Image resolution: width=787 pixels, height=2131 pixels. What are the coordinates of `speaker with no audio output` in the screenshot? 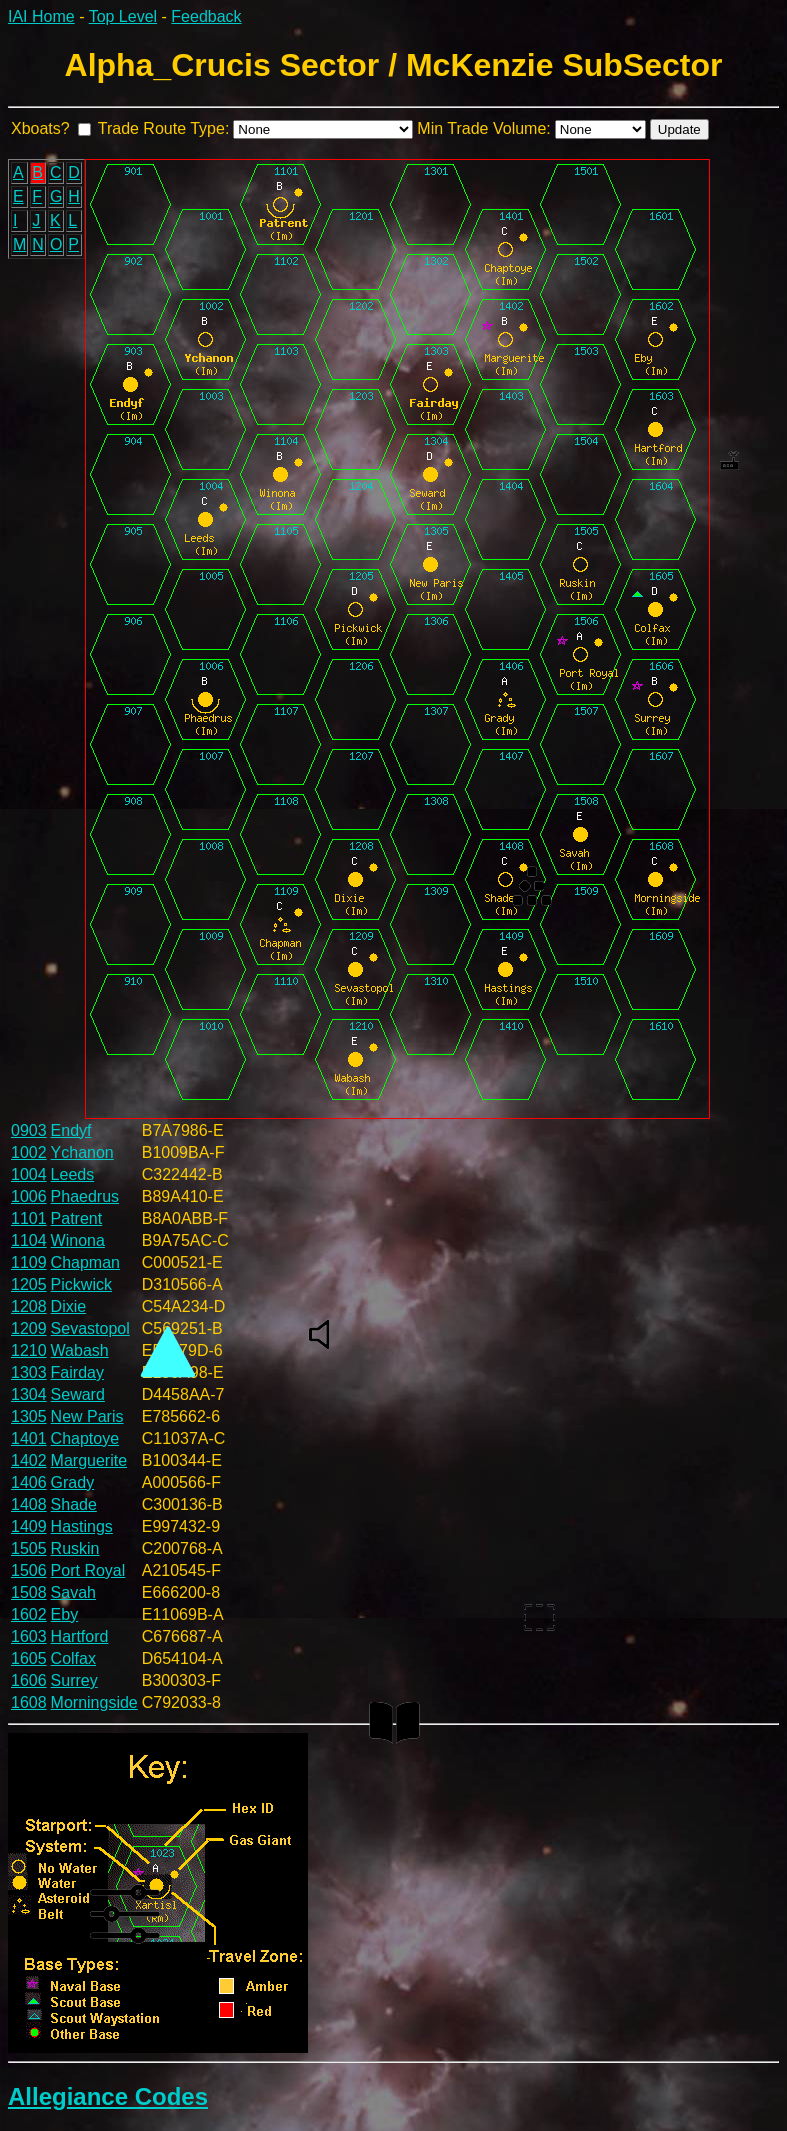 It's located at (323, 1334).